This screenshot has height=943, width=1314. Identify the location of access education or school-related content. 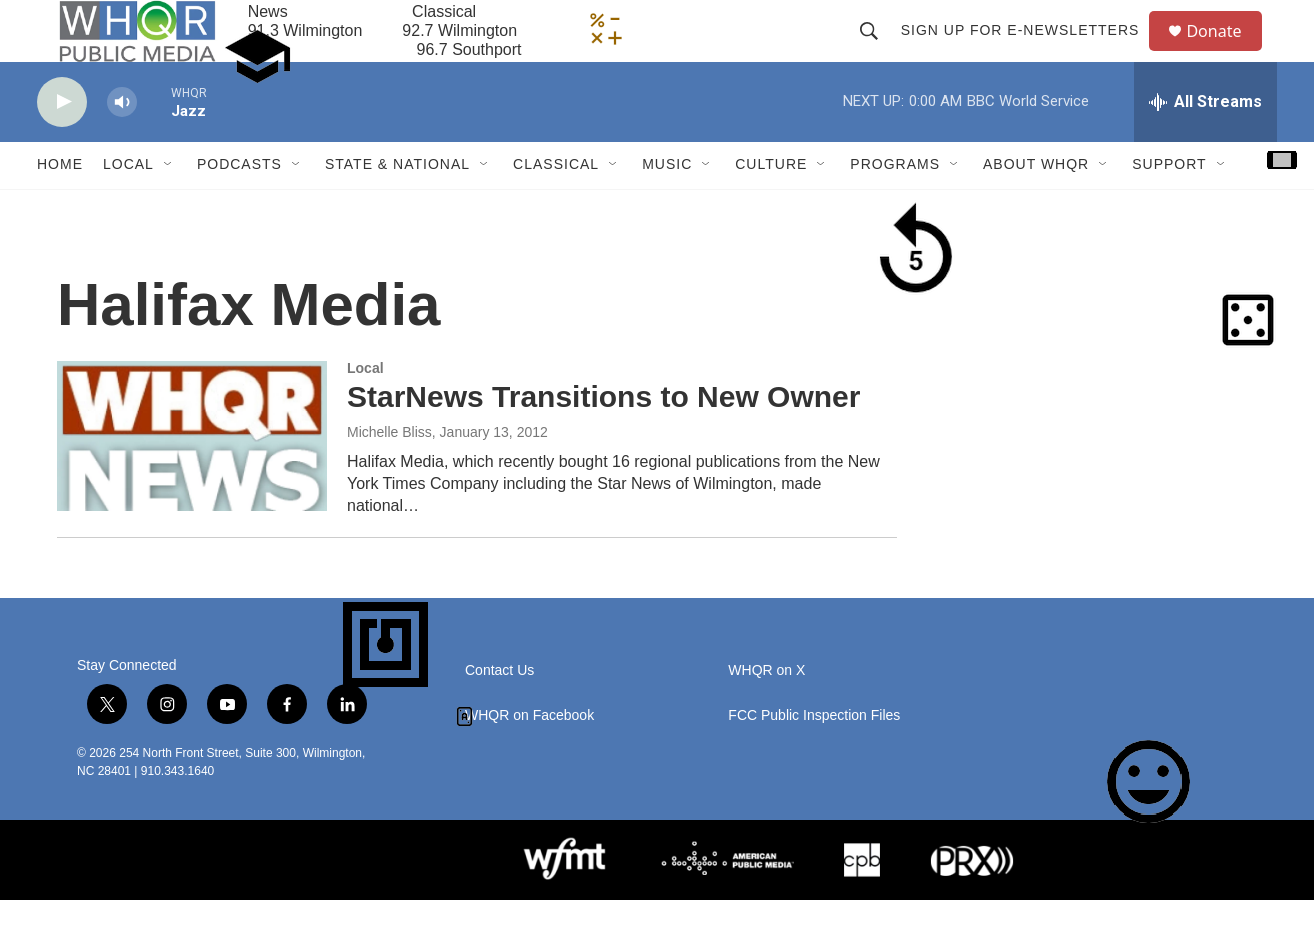
(257, 56).